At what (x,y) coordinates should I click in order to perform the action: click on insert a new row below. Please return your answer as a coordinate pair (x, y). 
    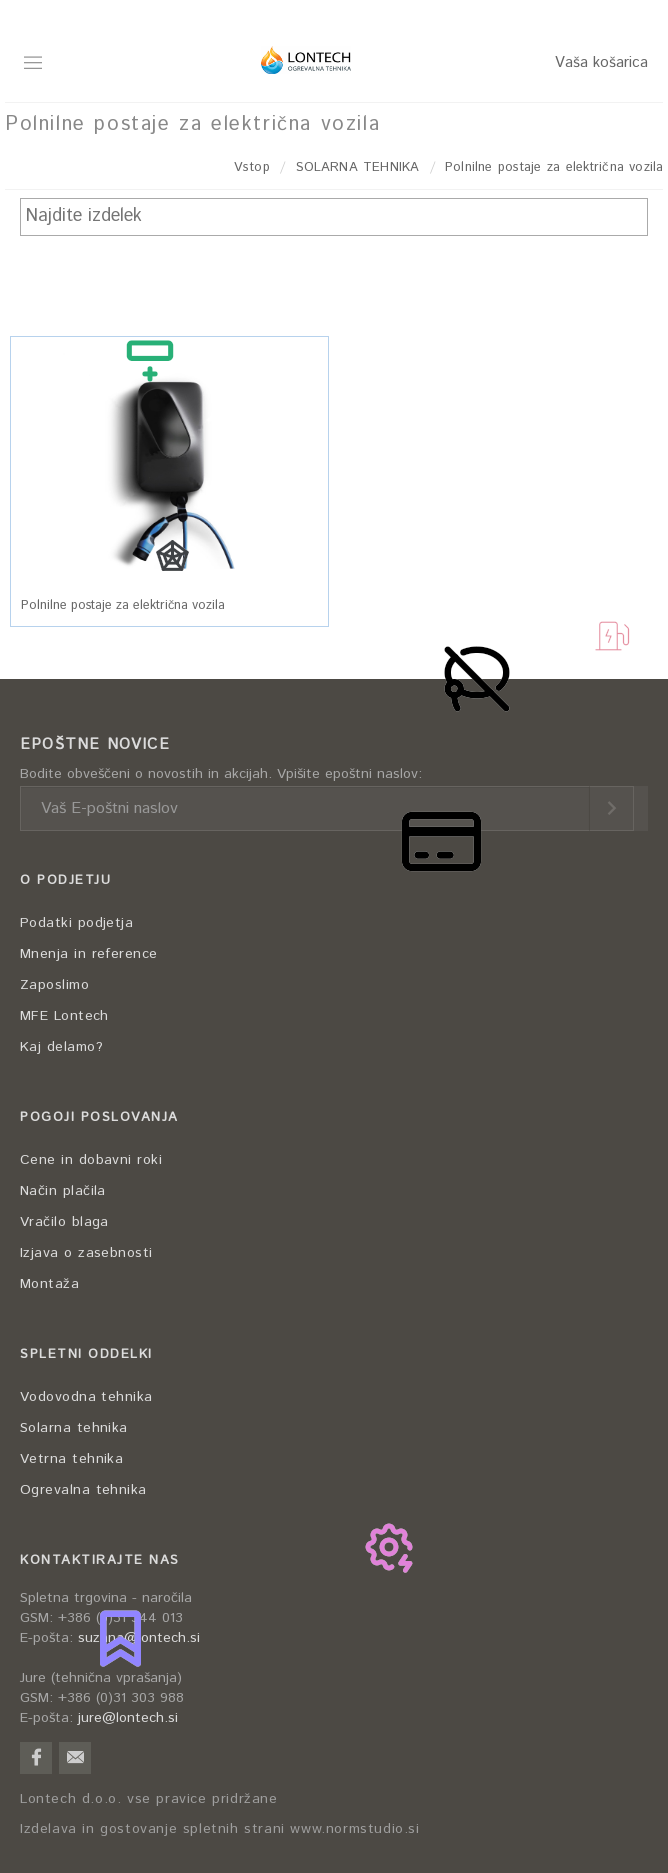
    Looking at the image, I should click on (150, 361).